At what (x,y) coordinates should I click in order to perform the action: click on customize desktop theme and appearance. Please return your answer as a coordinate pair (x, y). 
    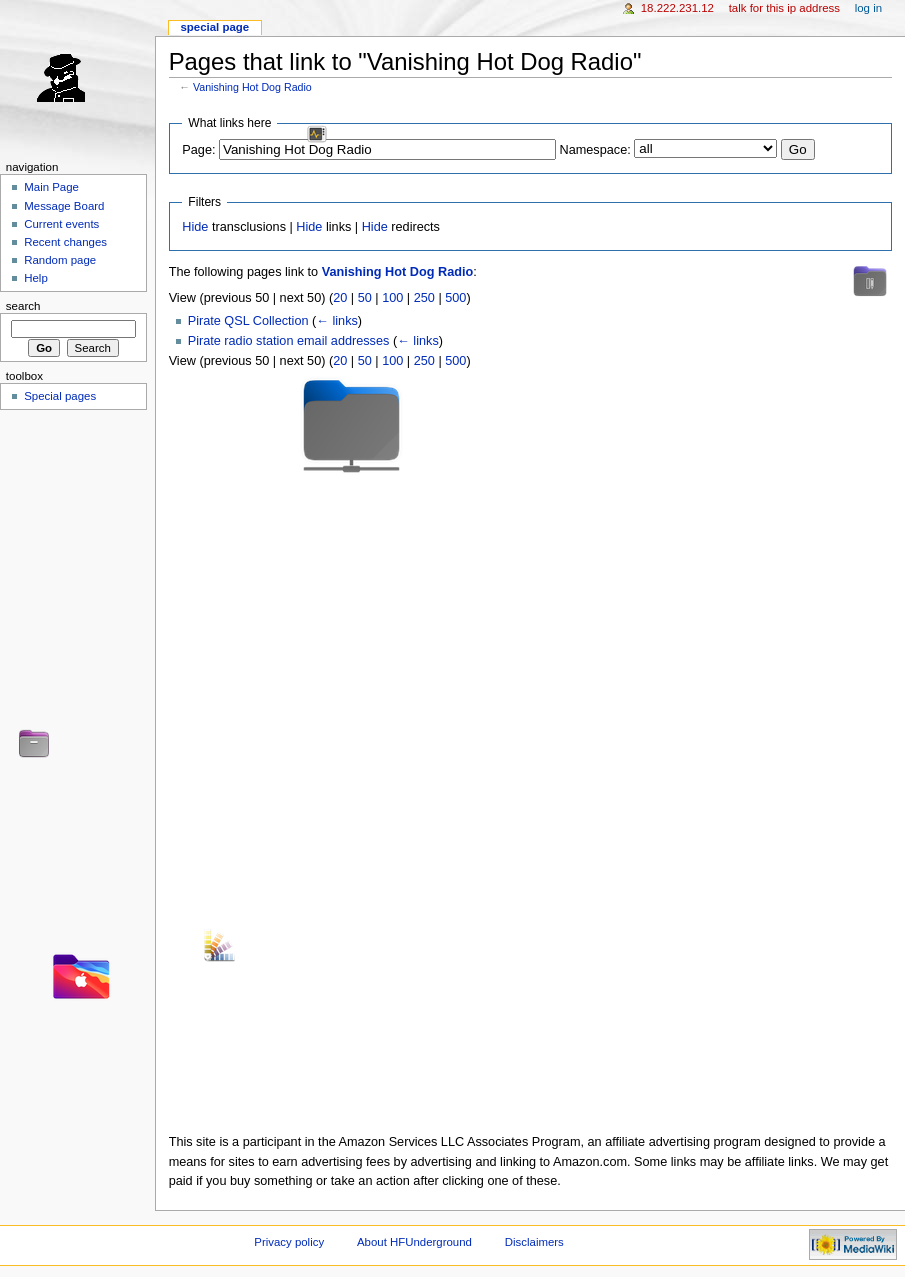
    Looking at the image, I should click on (219, 945).